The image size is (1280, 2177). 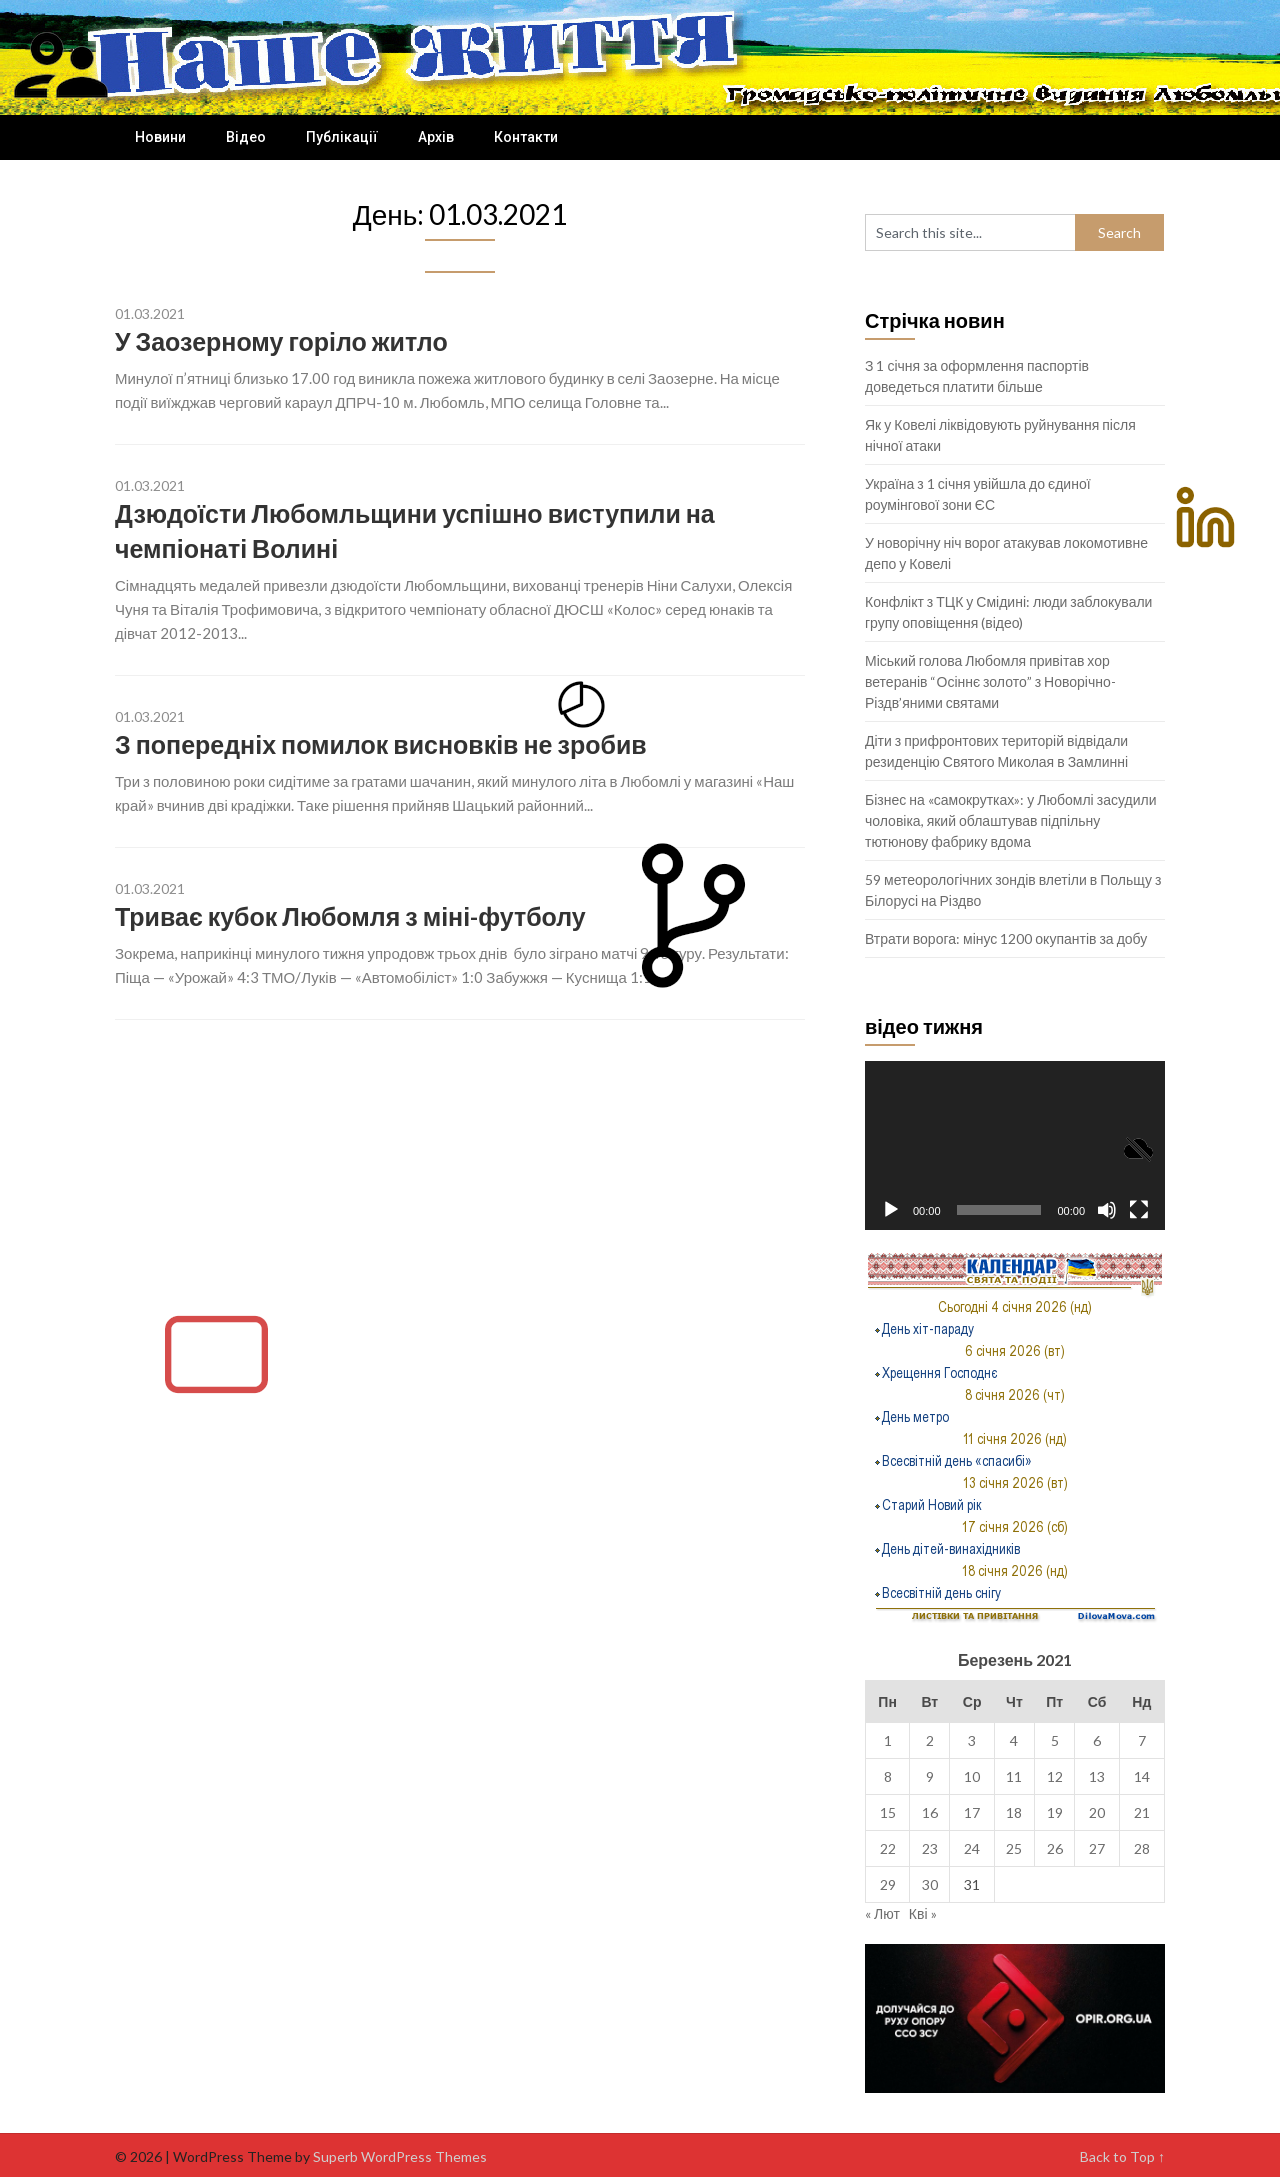 I want to click on indicates no cloud connection available, so click(x=1138, y=1149).